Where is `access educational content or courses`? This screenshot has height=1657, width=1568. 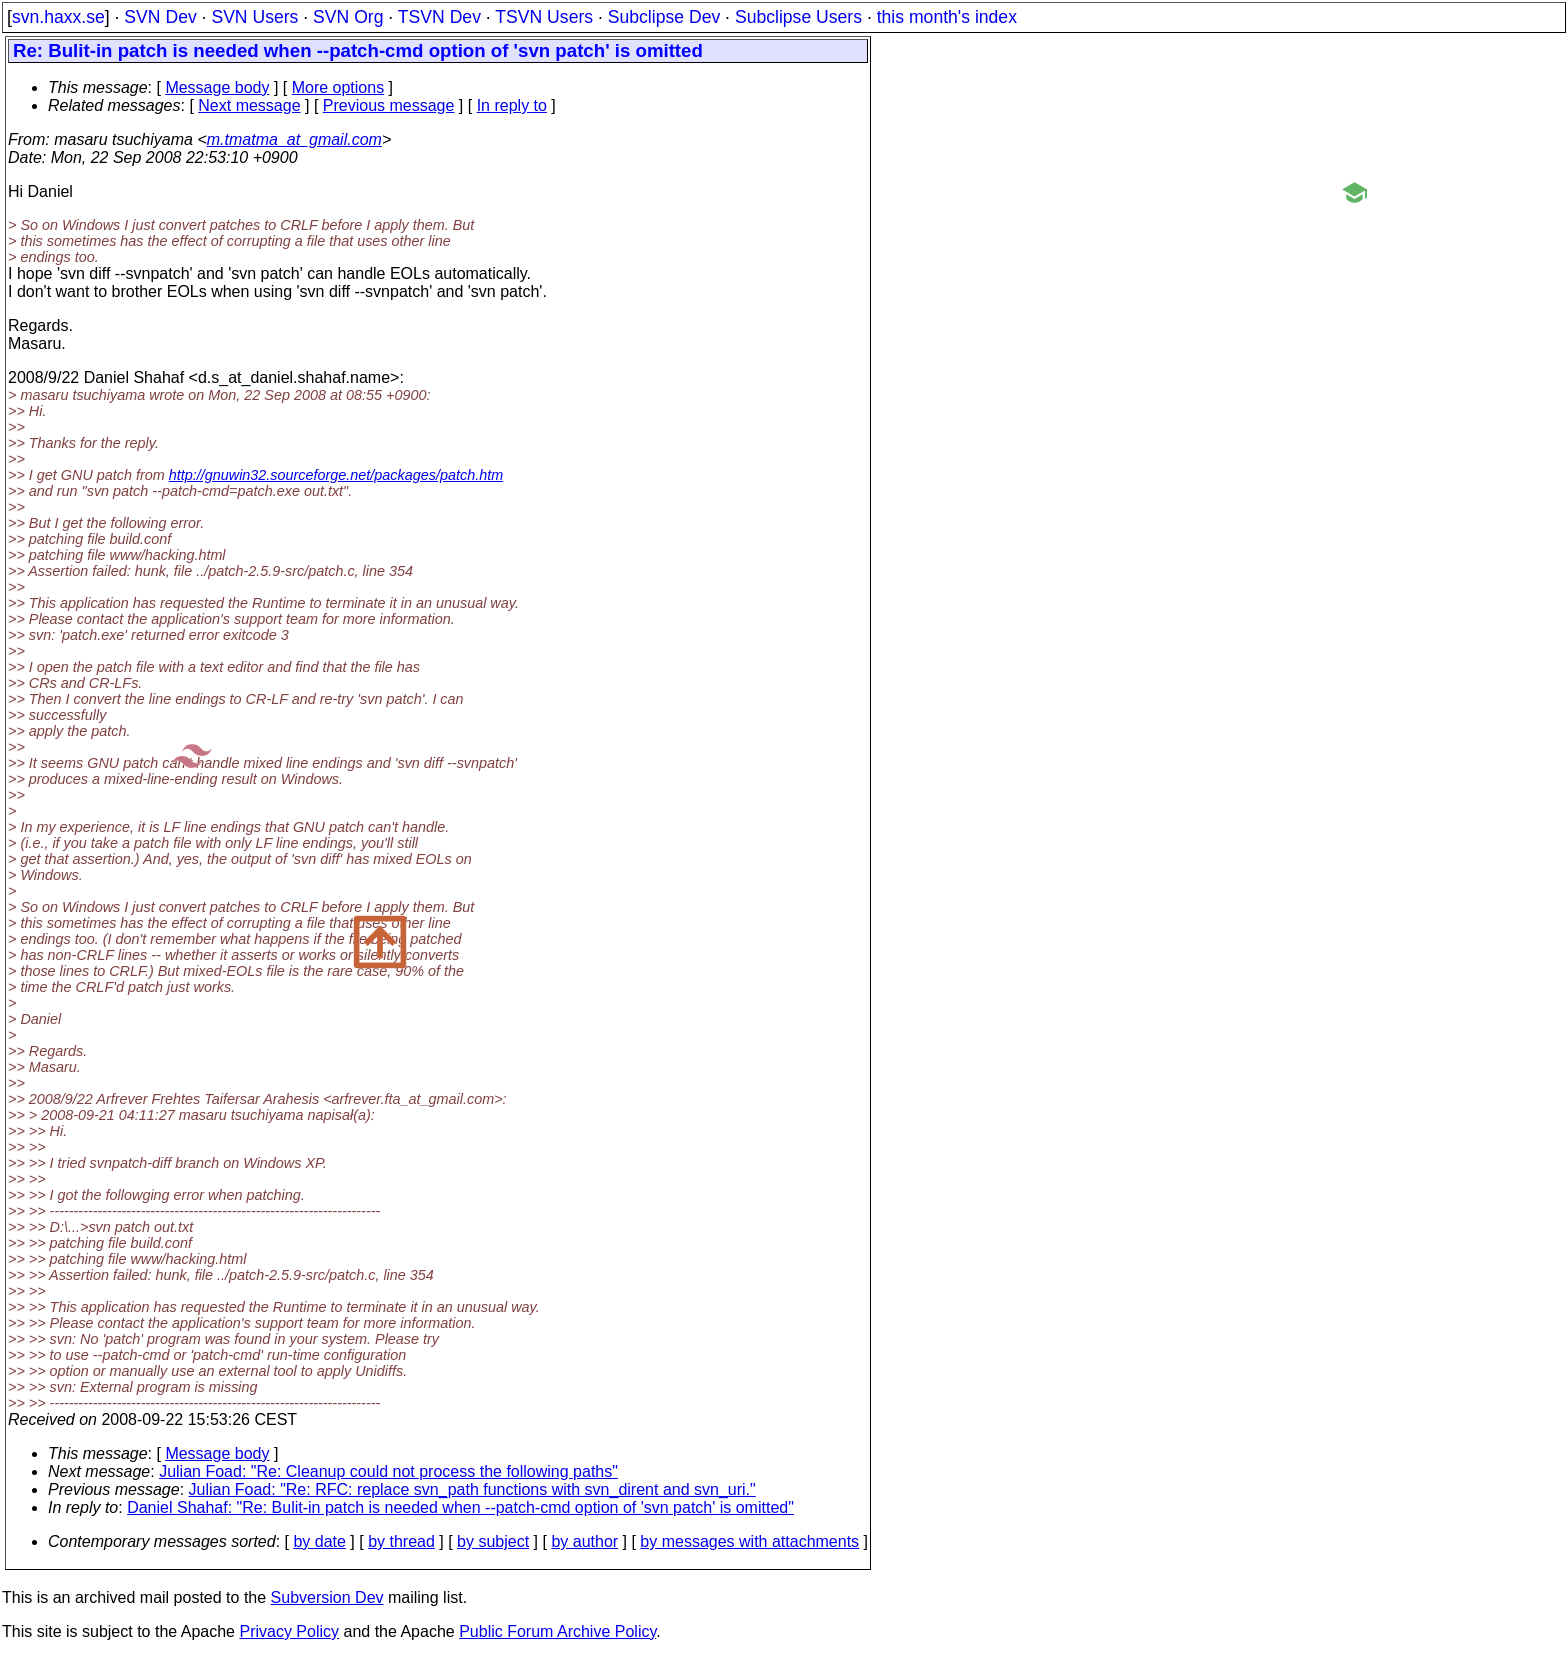
access educational content or courses is located at coordinates (1354, 192).